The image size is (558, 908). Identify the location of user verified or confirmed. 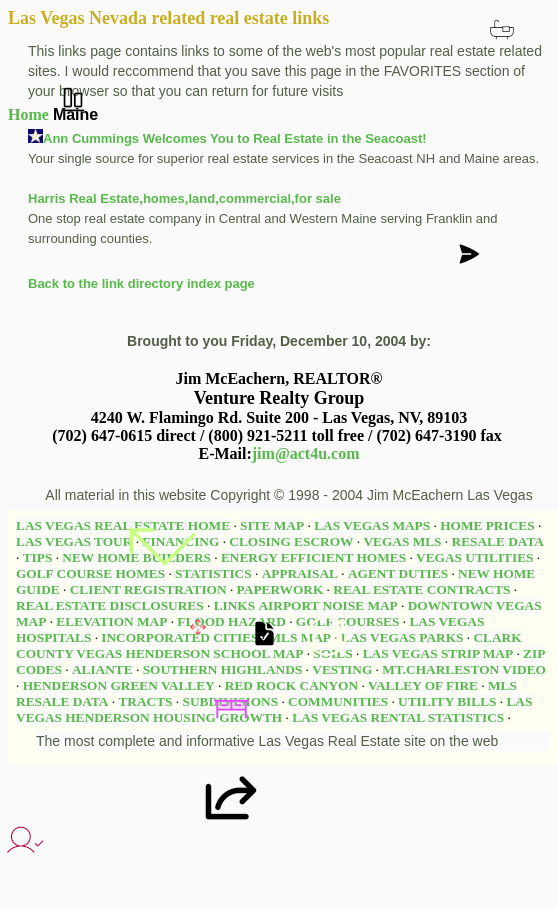
(24, 841).